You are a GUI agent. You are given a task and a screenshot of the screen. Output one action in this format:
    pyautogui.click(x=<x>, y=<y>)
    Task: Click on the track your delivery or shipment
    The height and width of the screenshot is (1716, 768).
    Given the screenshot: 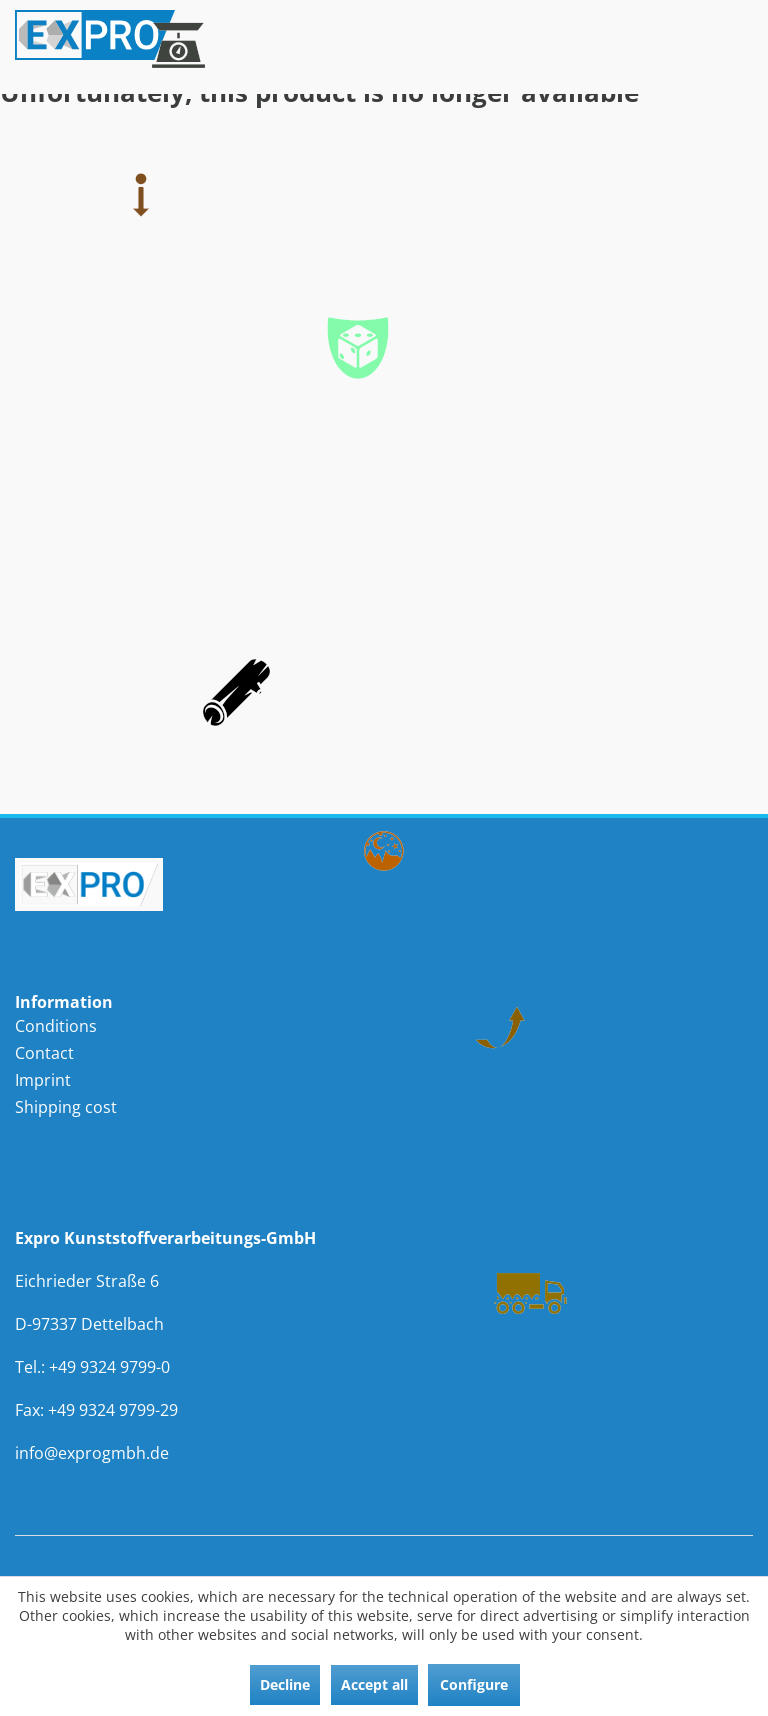 What is the action you would take?
    pyautogui.click(x=530, y=1293)
    